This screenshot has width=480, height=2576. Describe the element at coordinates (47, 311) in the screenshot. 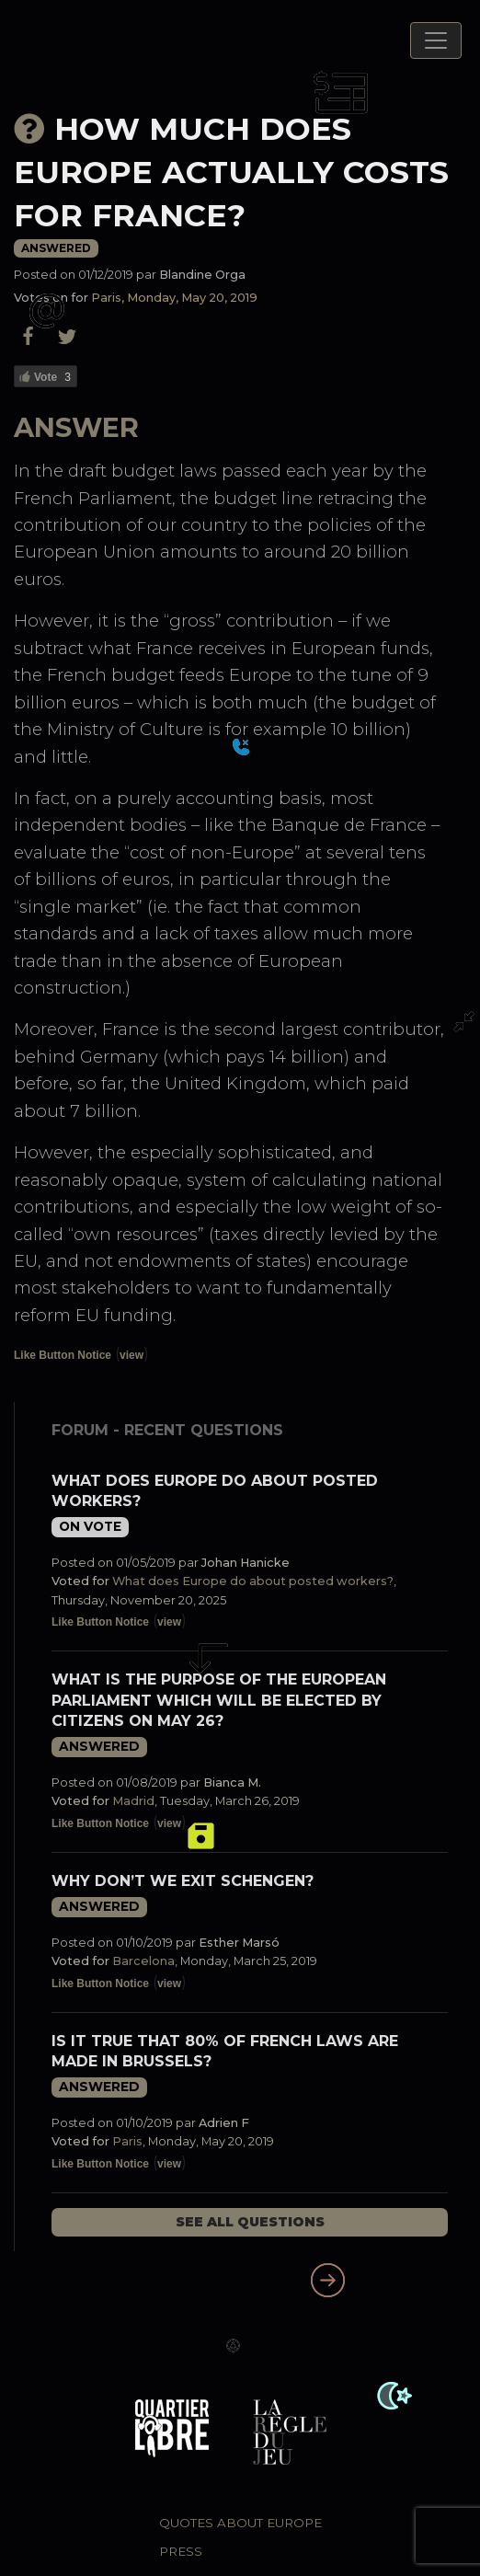

I see `compose a new email` at that location.